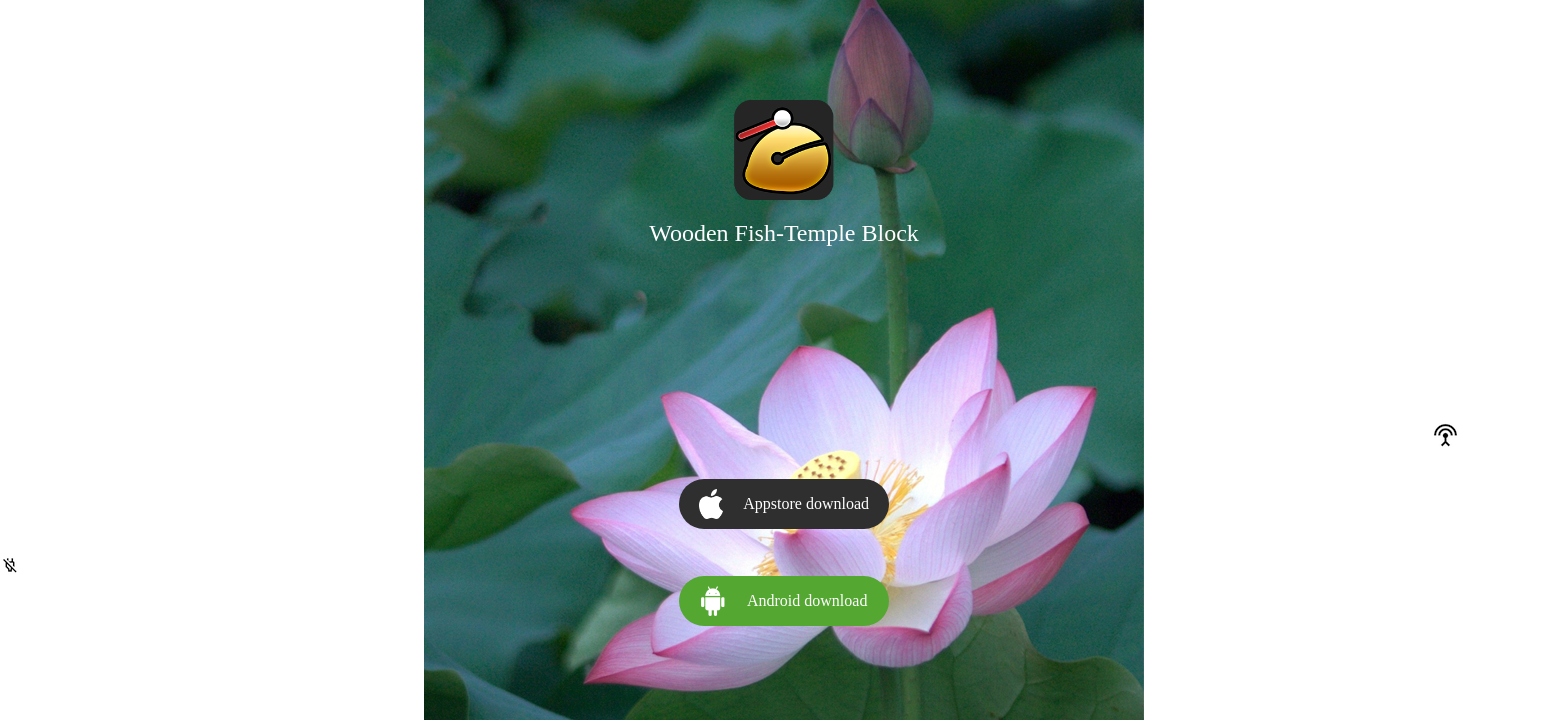  I want to click on power is currently off or disconnected, so click(10, 565).